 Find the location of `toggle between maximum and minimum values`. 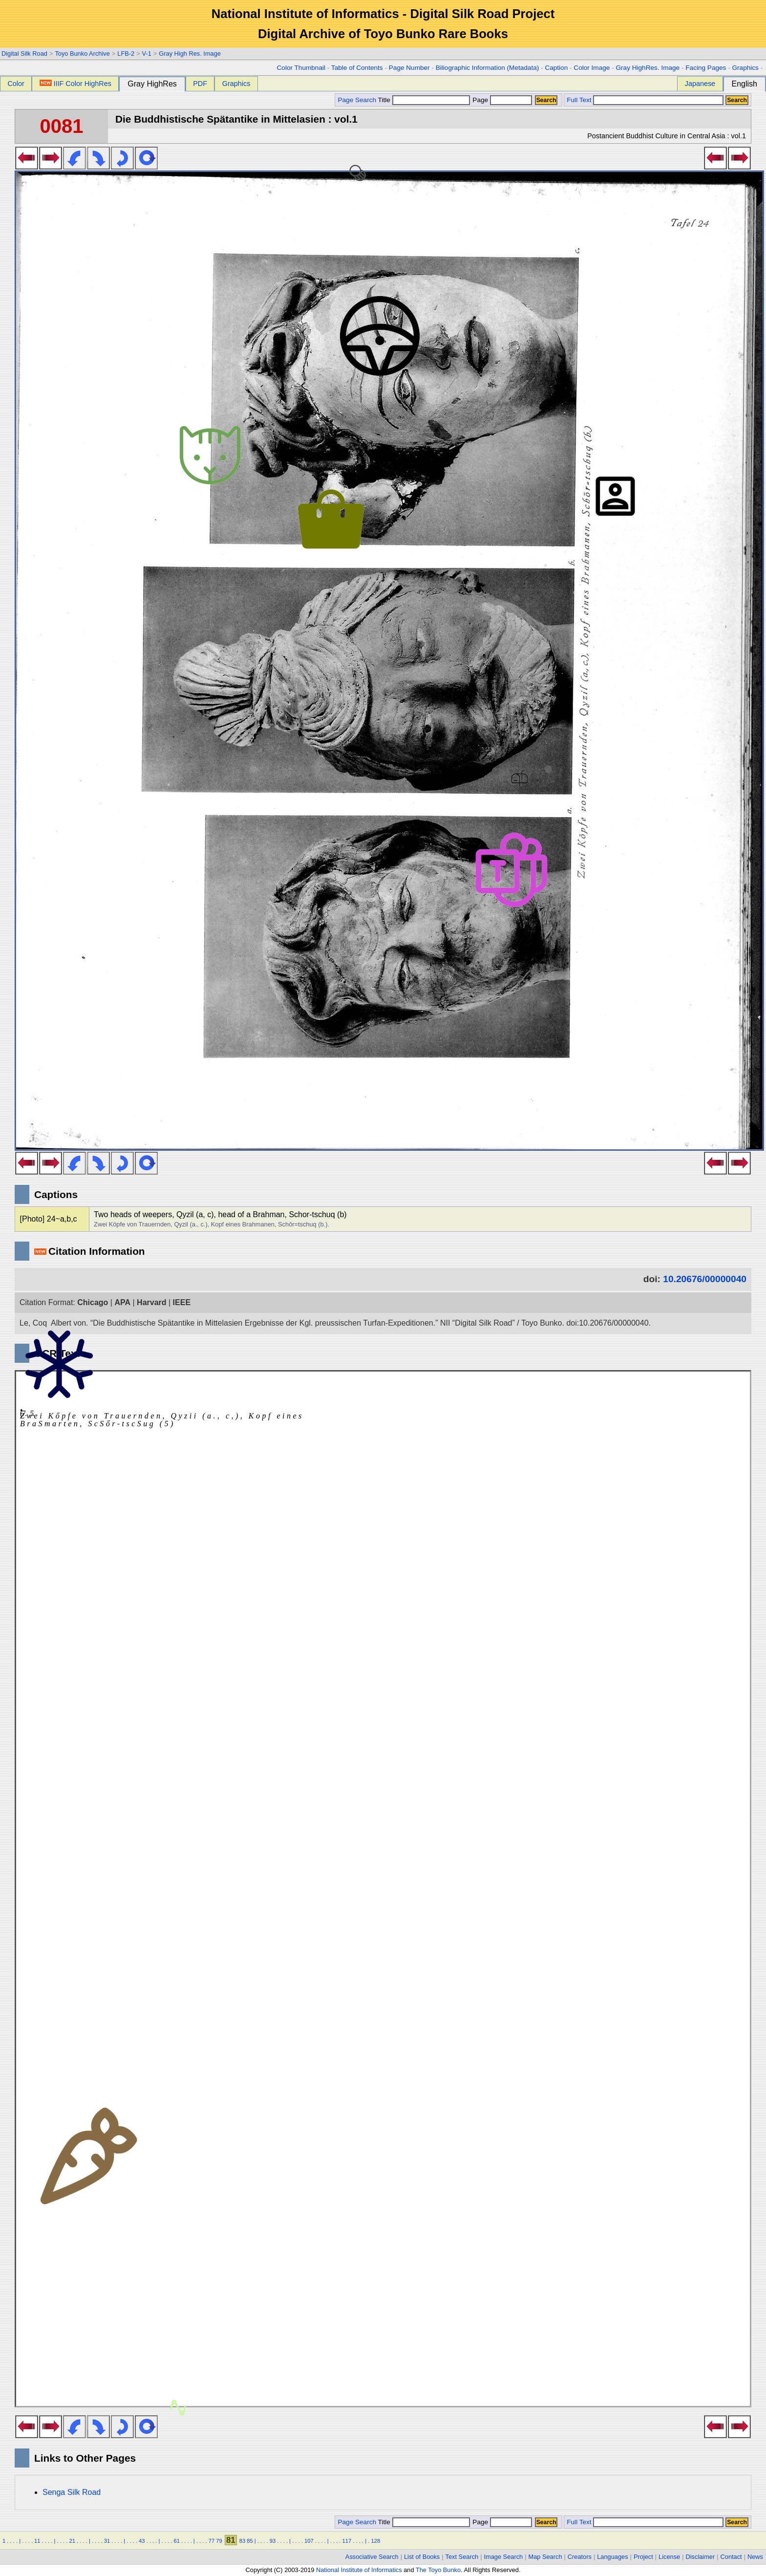

toggle between maximum and minimum values is located at coordinates (178, 2407).